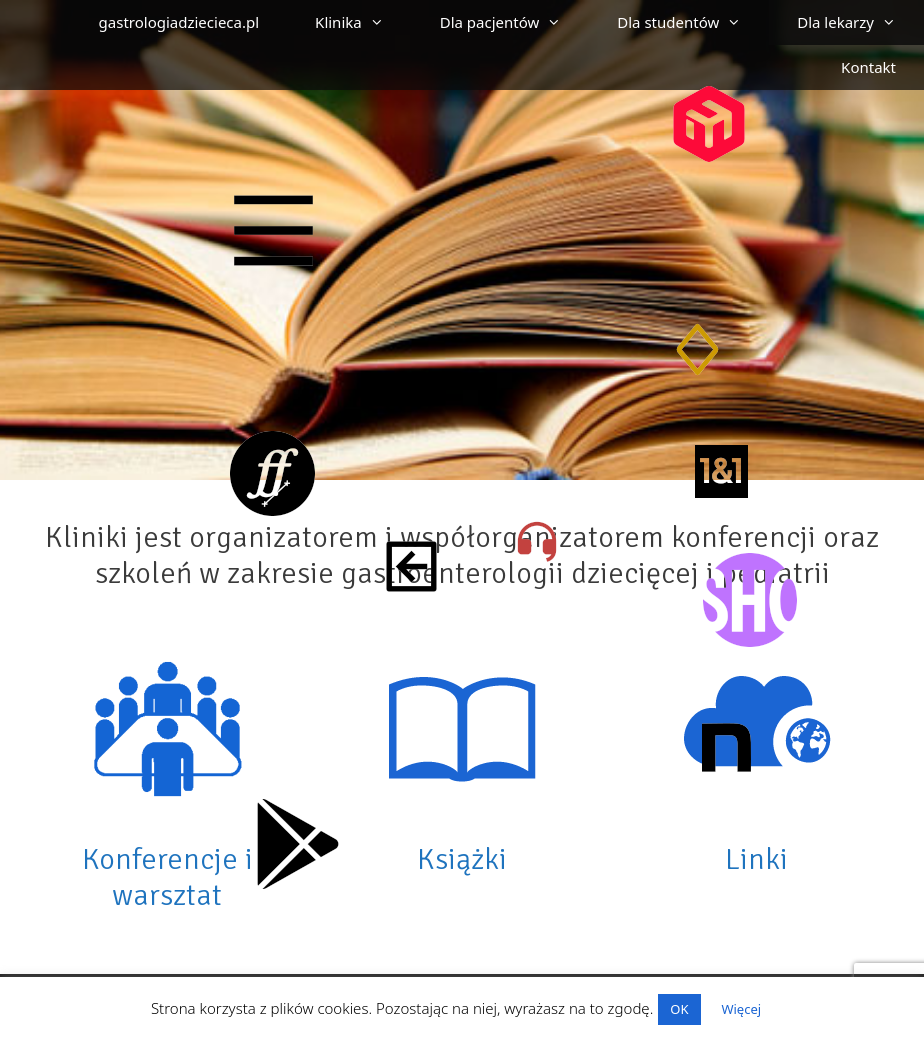 The width and height of the screenshot is (924, 1037). Describe the element at coordinates (721, 471) in the screenshot. I see `1&1 web hosting service logo` at that location.